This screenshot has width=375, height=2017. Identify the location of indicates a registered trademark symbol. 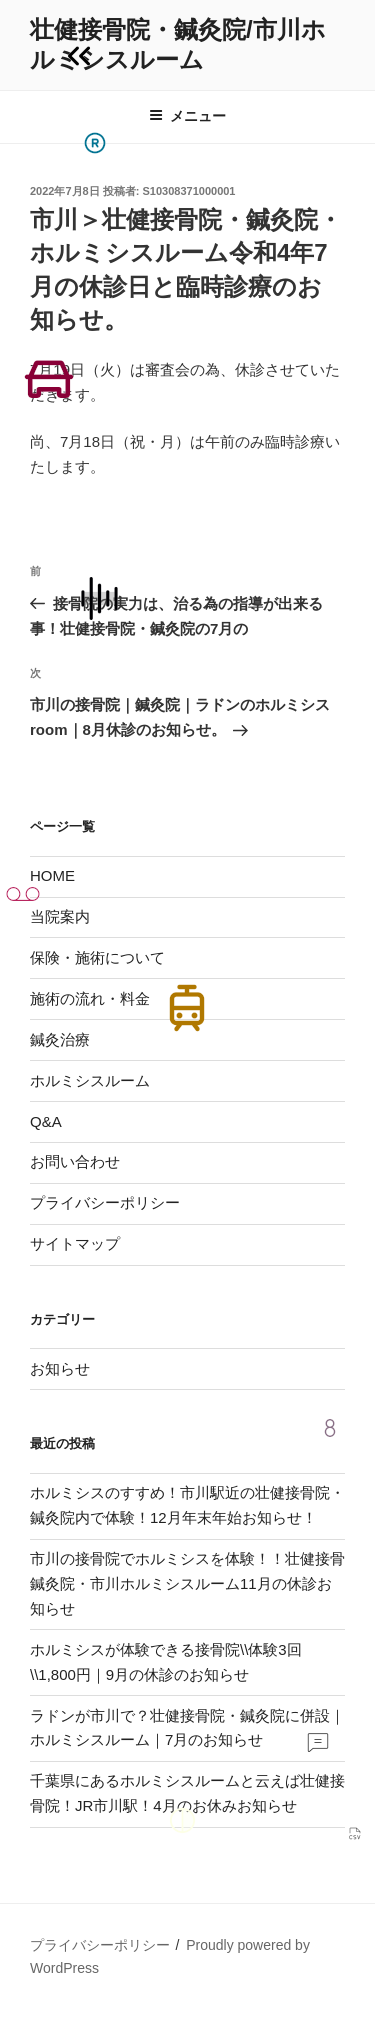
(95, 143).